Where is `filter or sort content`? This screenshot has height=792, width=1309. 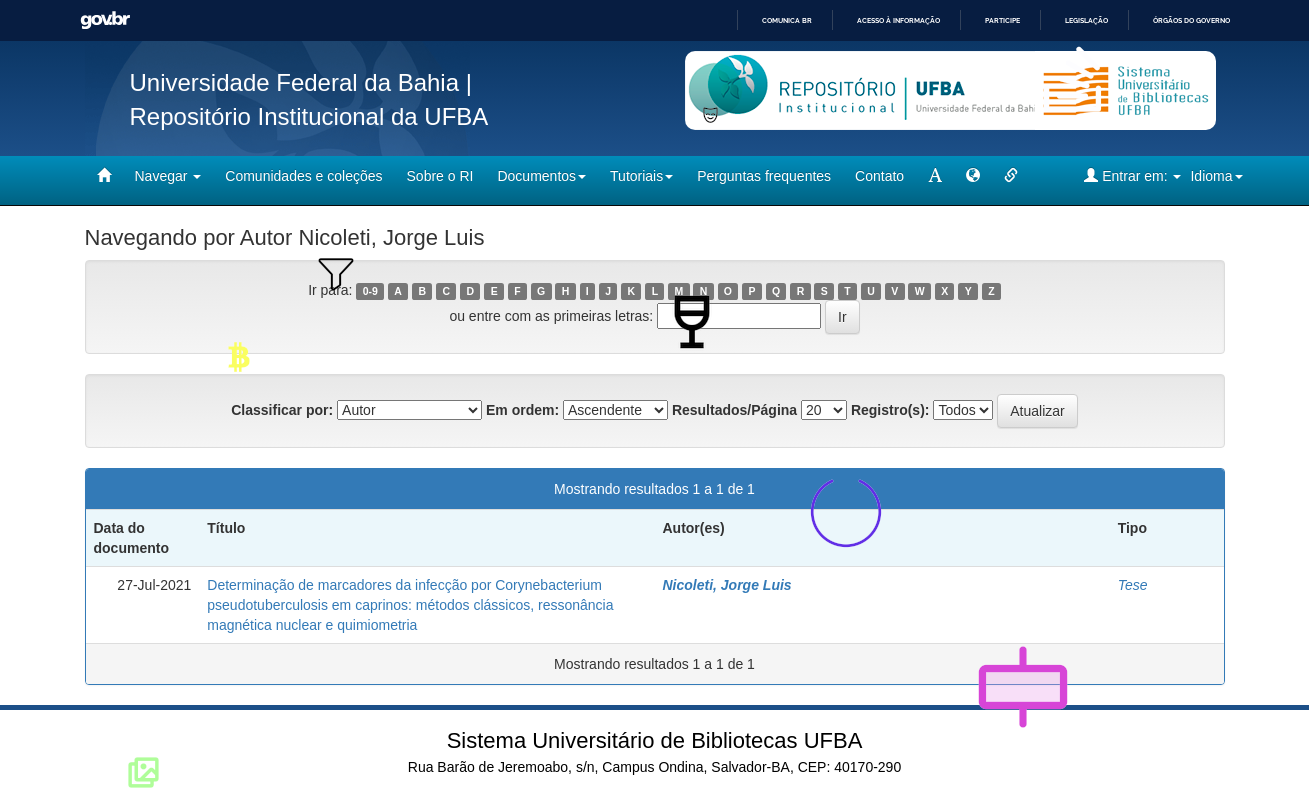 filter or sort content is located at coordinates (336, 273).